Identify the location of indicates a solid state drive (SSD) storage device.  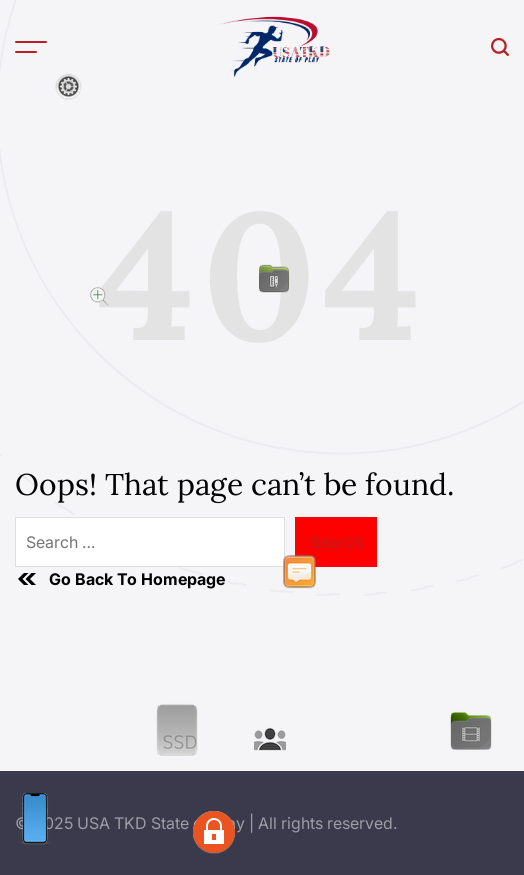
(177, 730).